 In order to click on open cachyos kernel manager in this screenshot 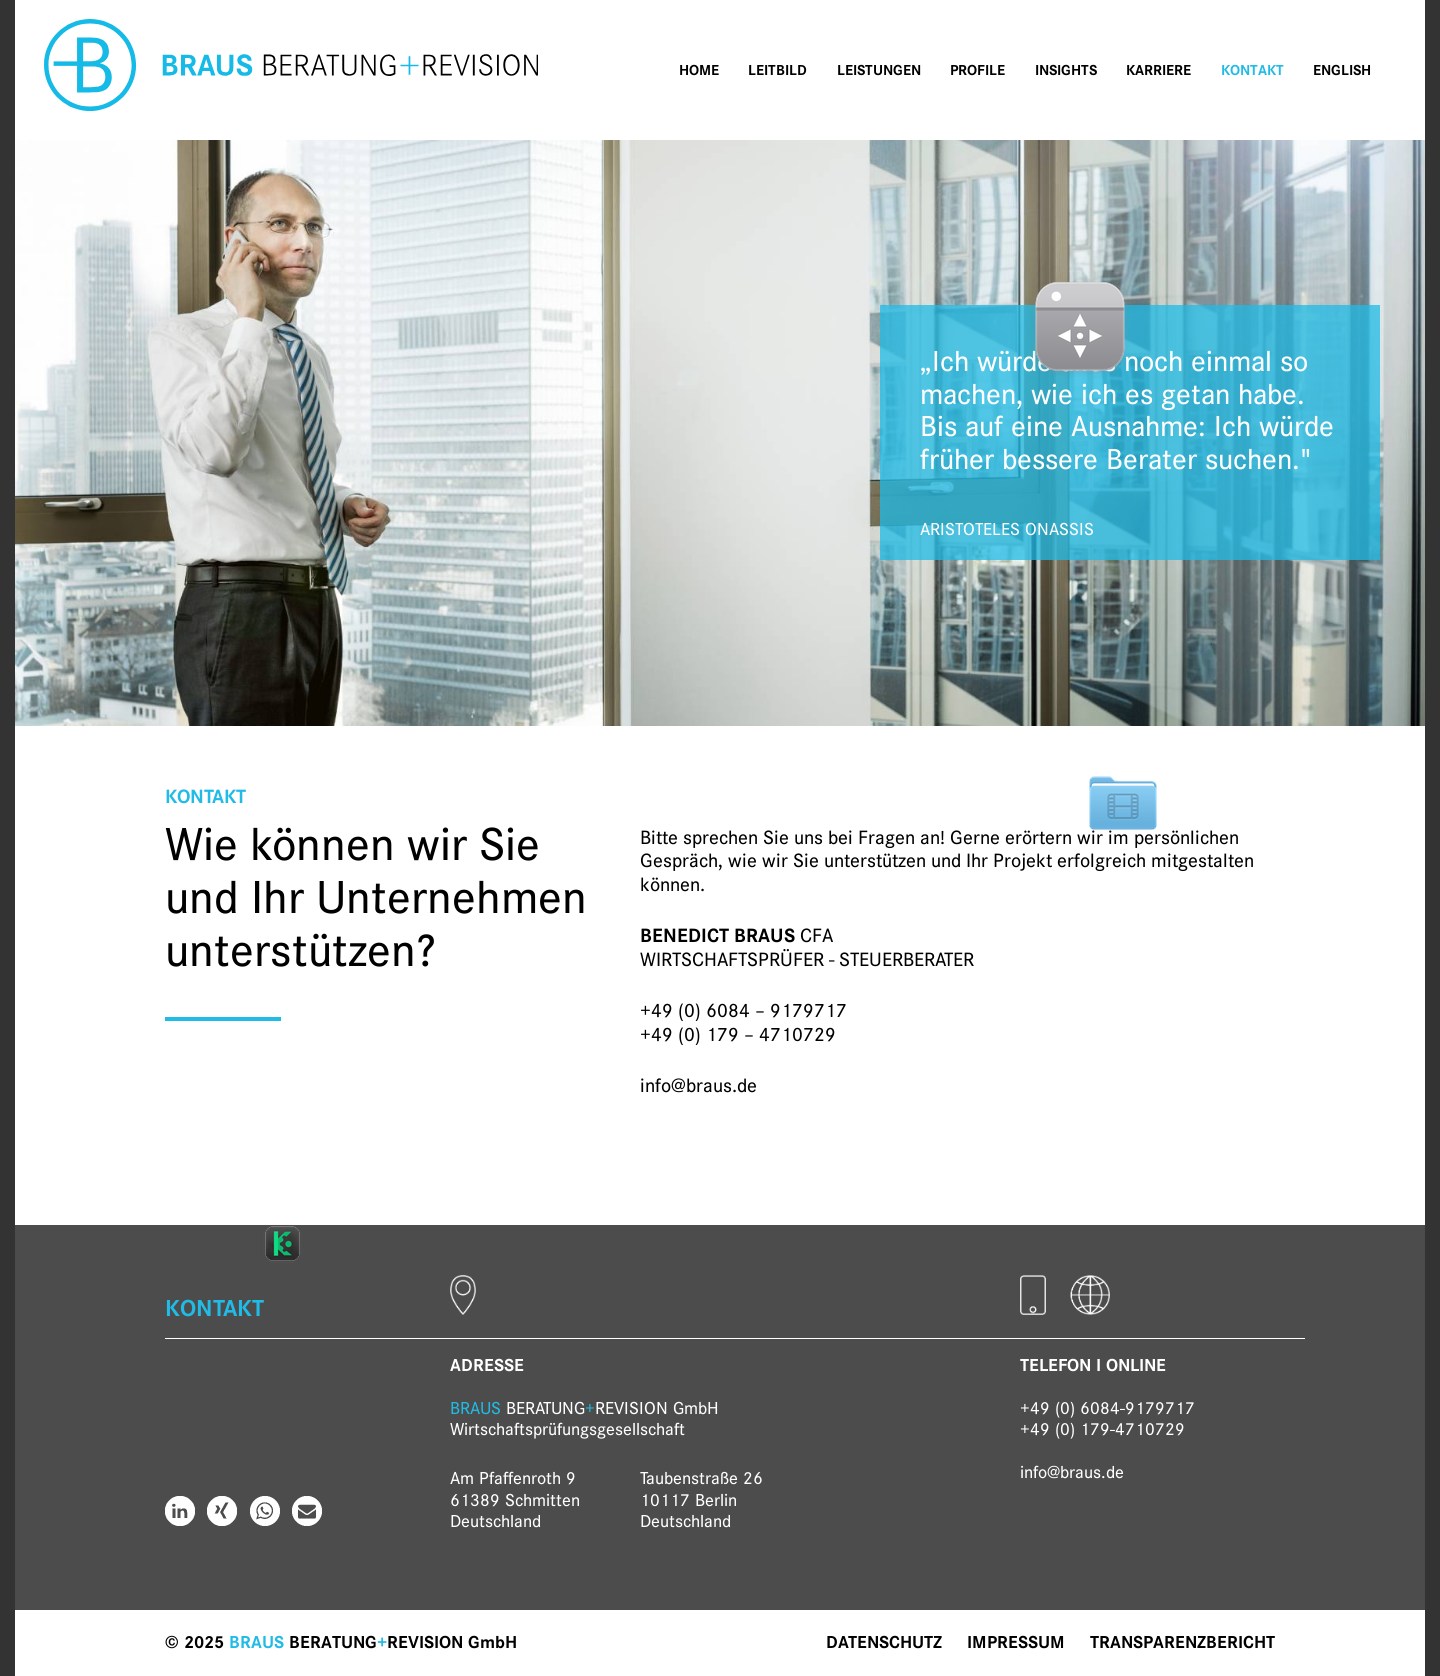, I will do `click(282, 1243)`.